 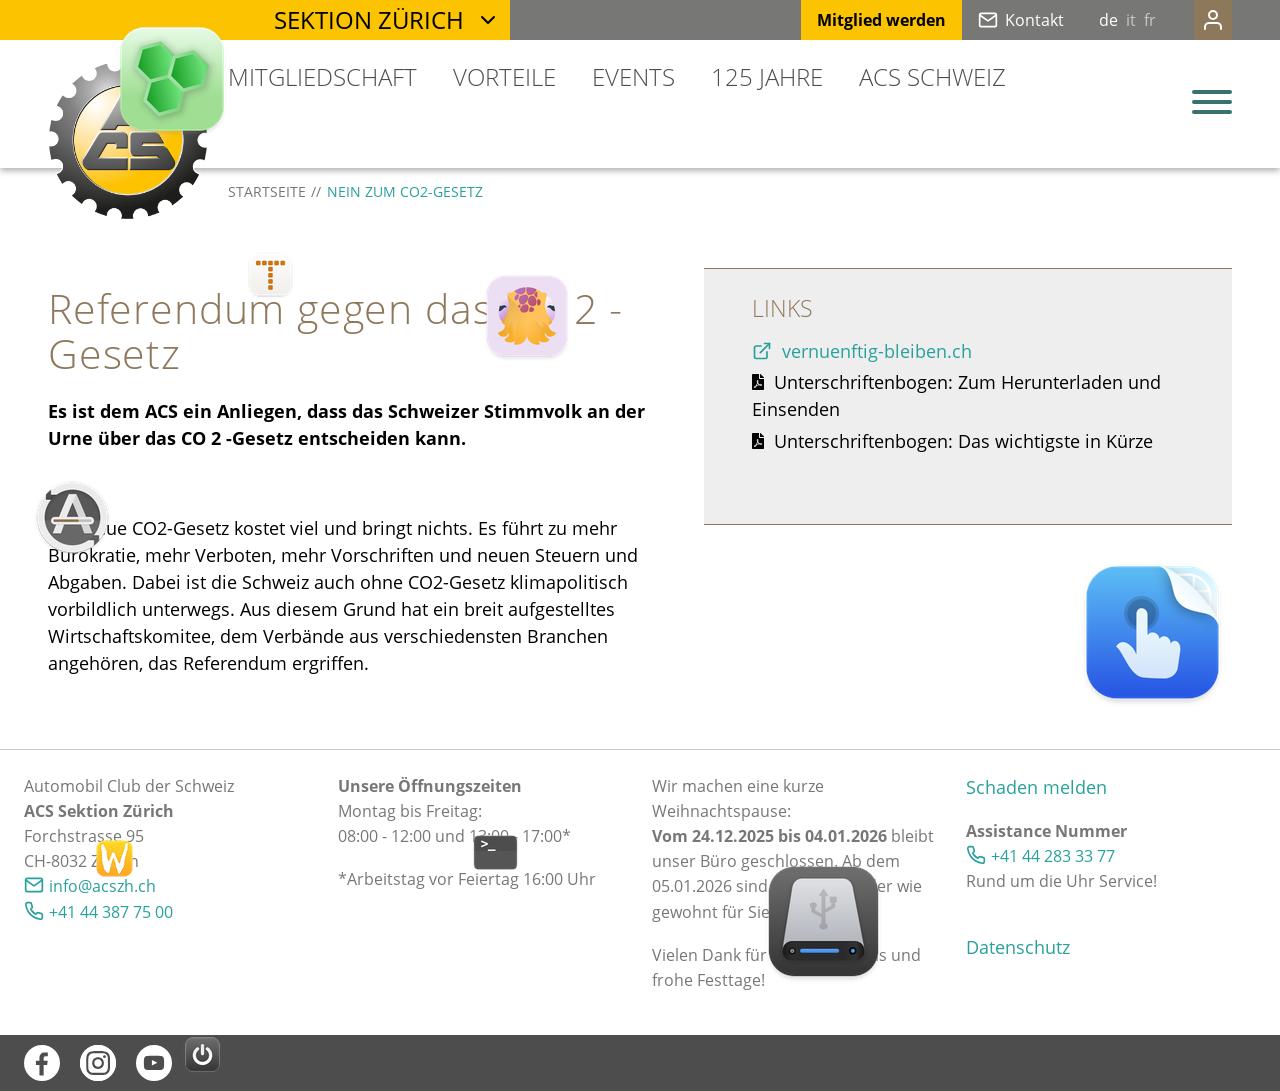 What do you see at coordinates (270, 274) in the screenshot?
I see `open tipp10 typing tutor application` at bounding box center [270, 274].